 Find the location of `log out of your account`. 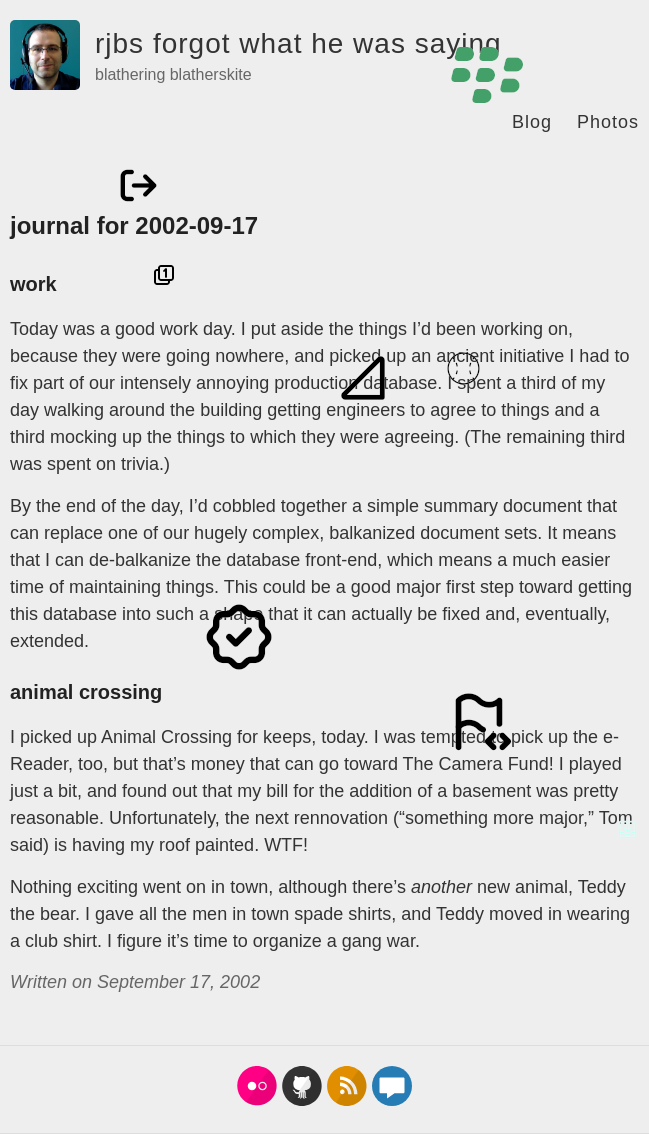

log out of your account is located at coordinates (138, 185).